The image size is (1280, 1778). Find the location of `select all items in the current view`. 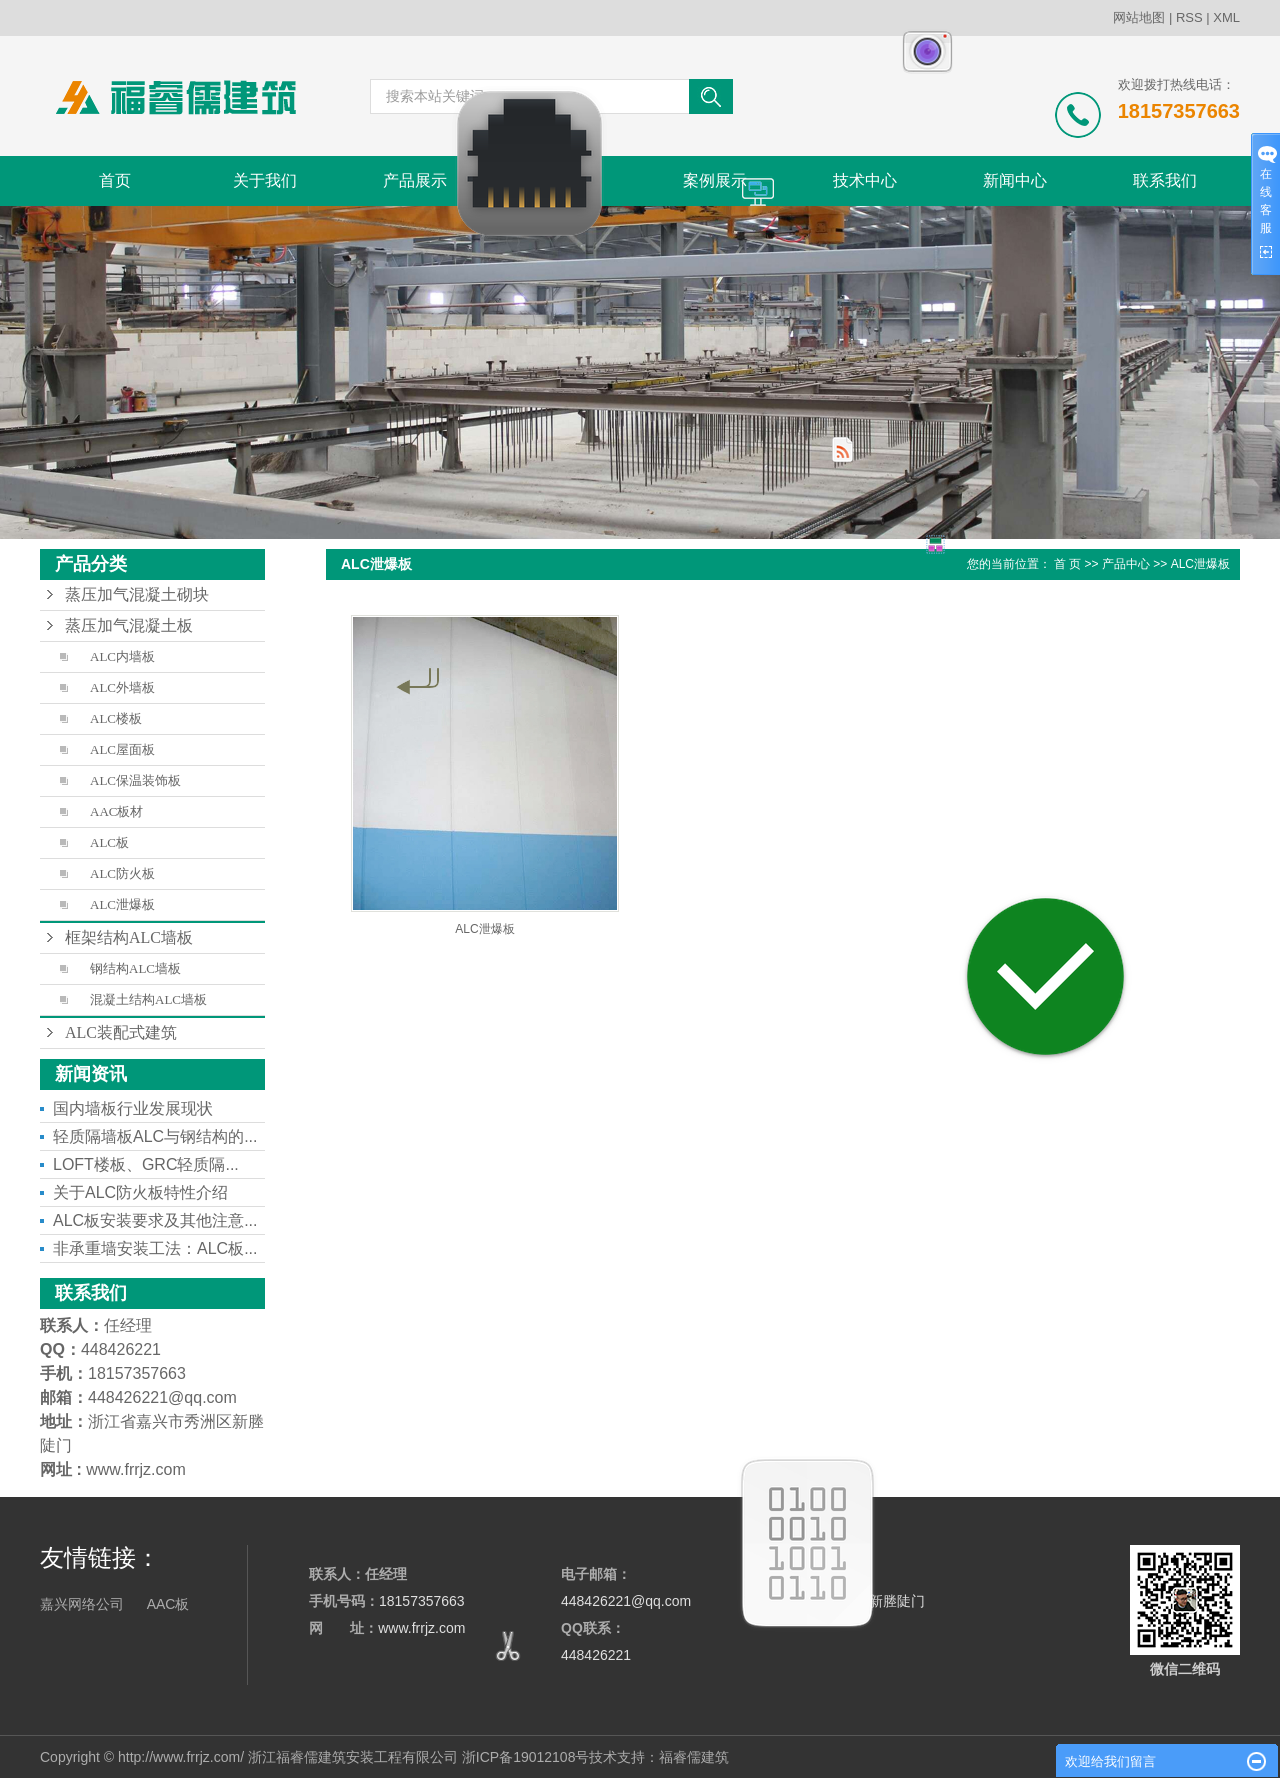

select all items in the current view is located at coordinates (935, 544).